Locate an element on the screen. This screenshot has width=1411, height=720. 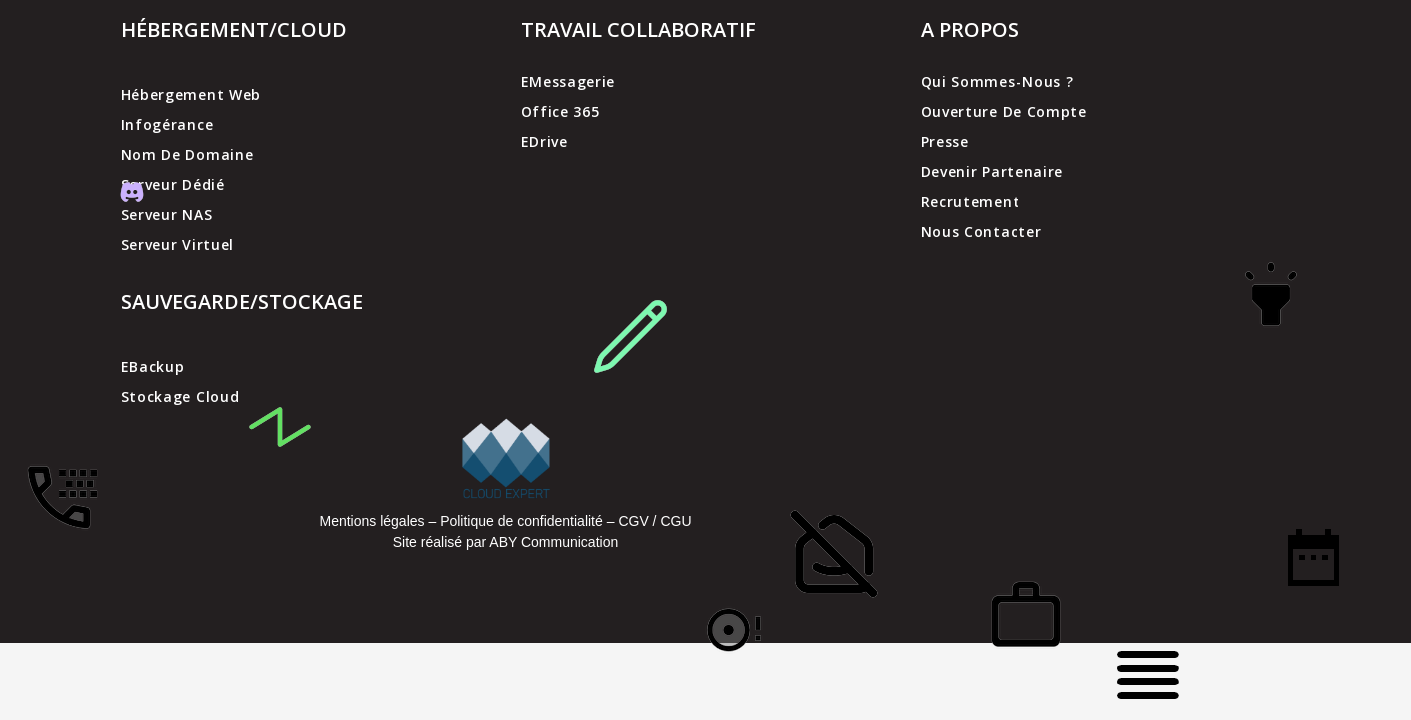
select sawtooth waveform for audio synthesis is located at coordinates (280, 427).